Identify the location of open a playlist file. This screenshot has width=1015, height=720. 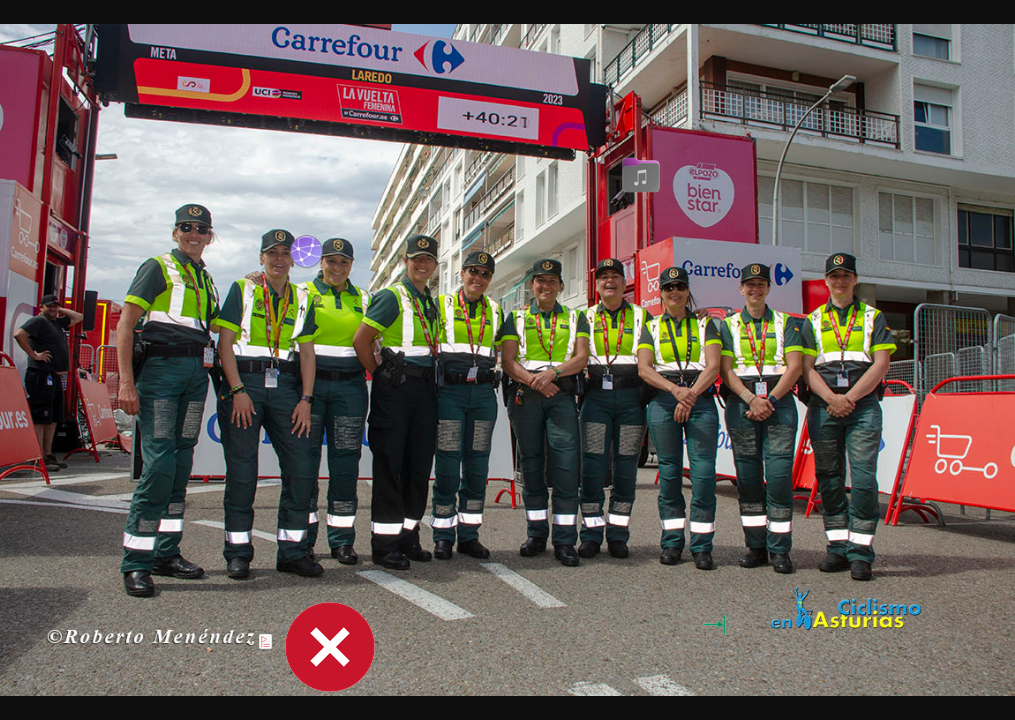
(265, 641).